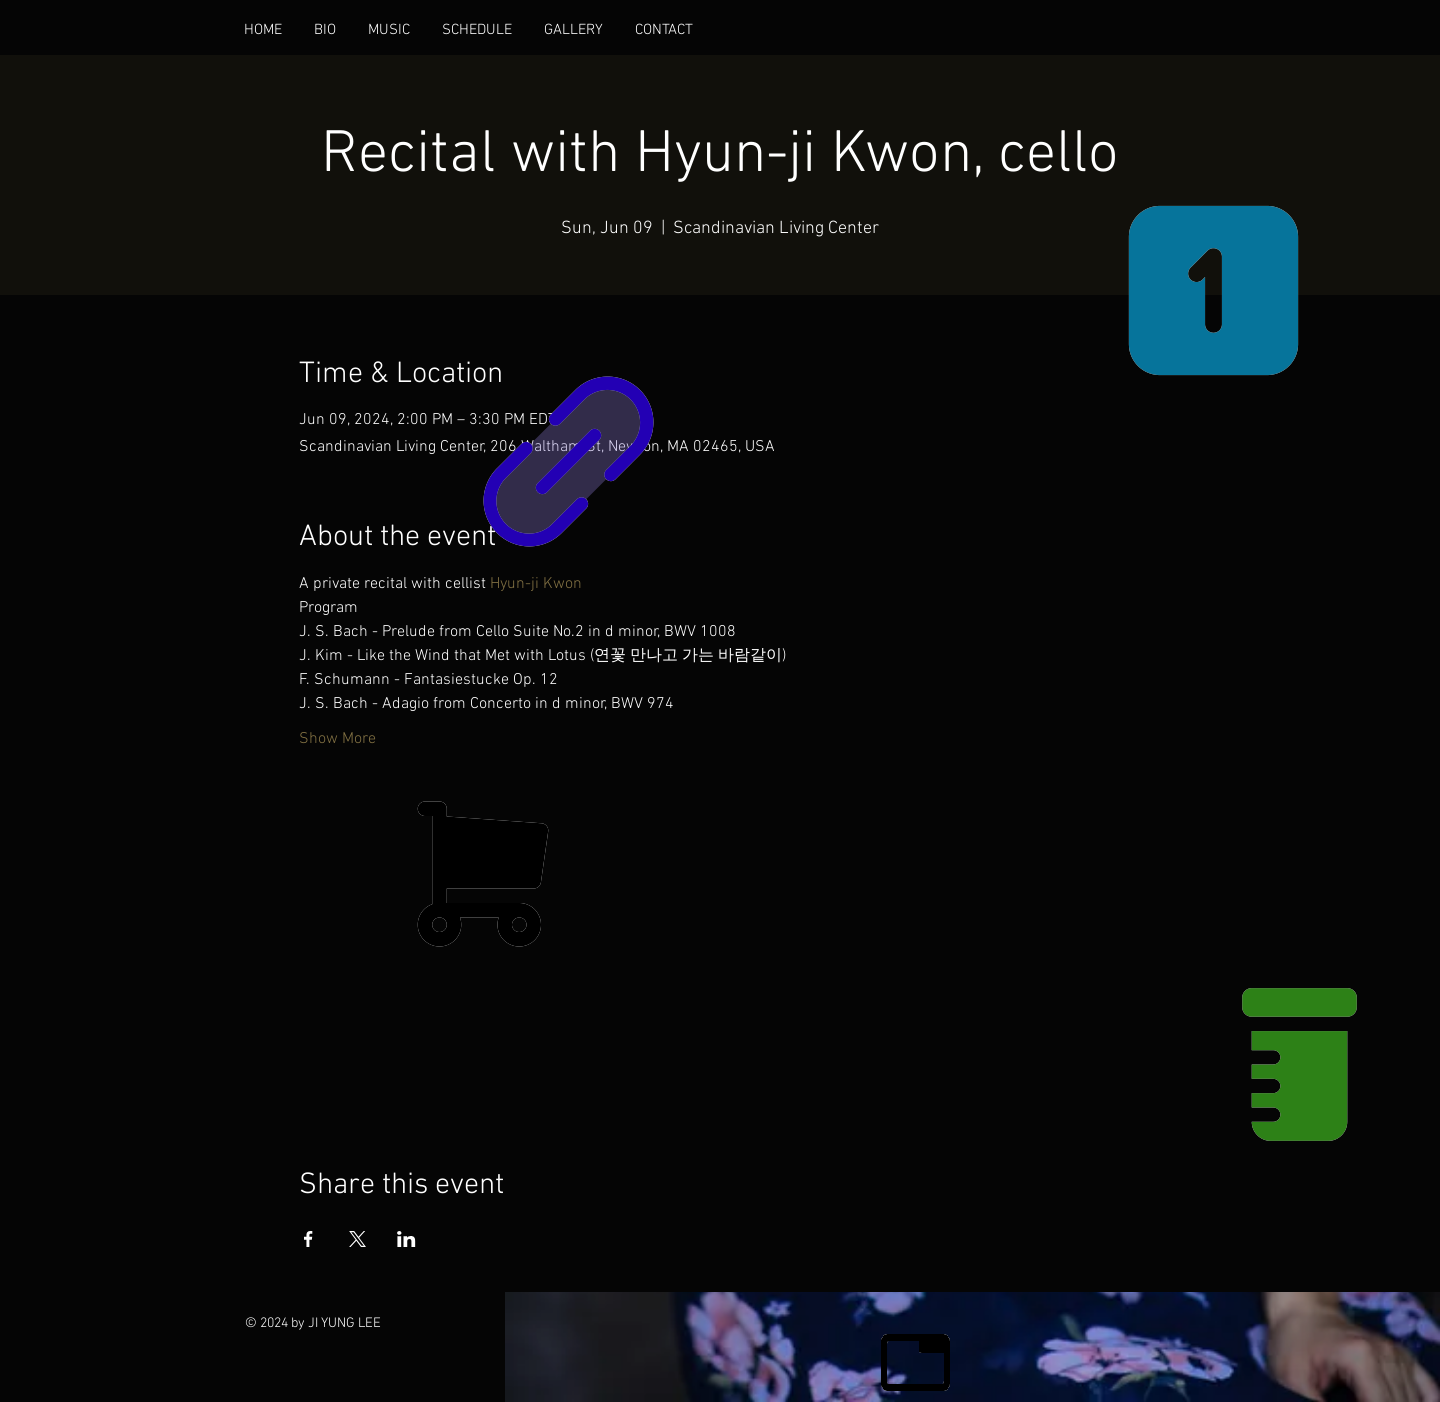 Image resolution: width=1440 pixels, height=1402 pixels. What do you see at coordinates (483, 874) in the screenshot?
I see `view your shopping cart` at bounding box center [483, 874].